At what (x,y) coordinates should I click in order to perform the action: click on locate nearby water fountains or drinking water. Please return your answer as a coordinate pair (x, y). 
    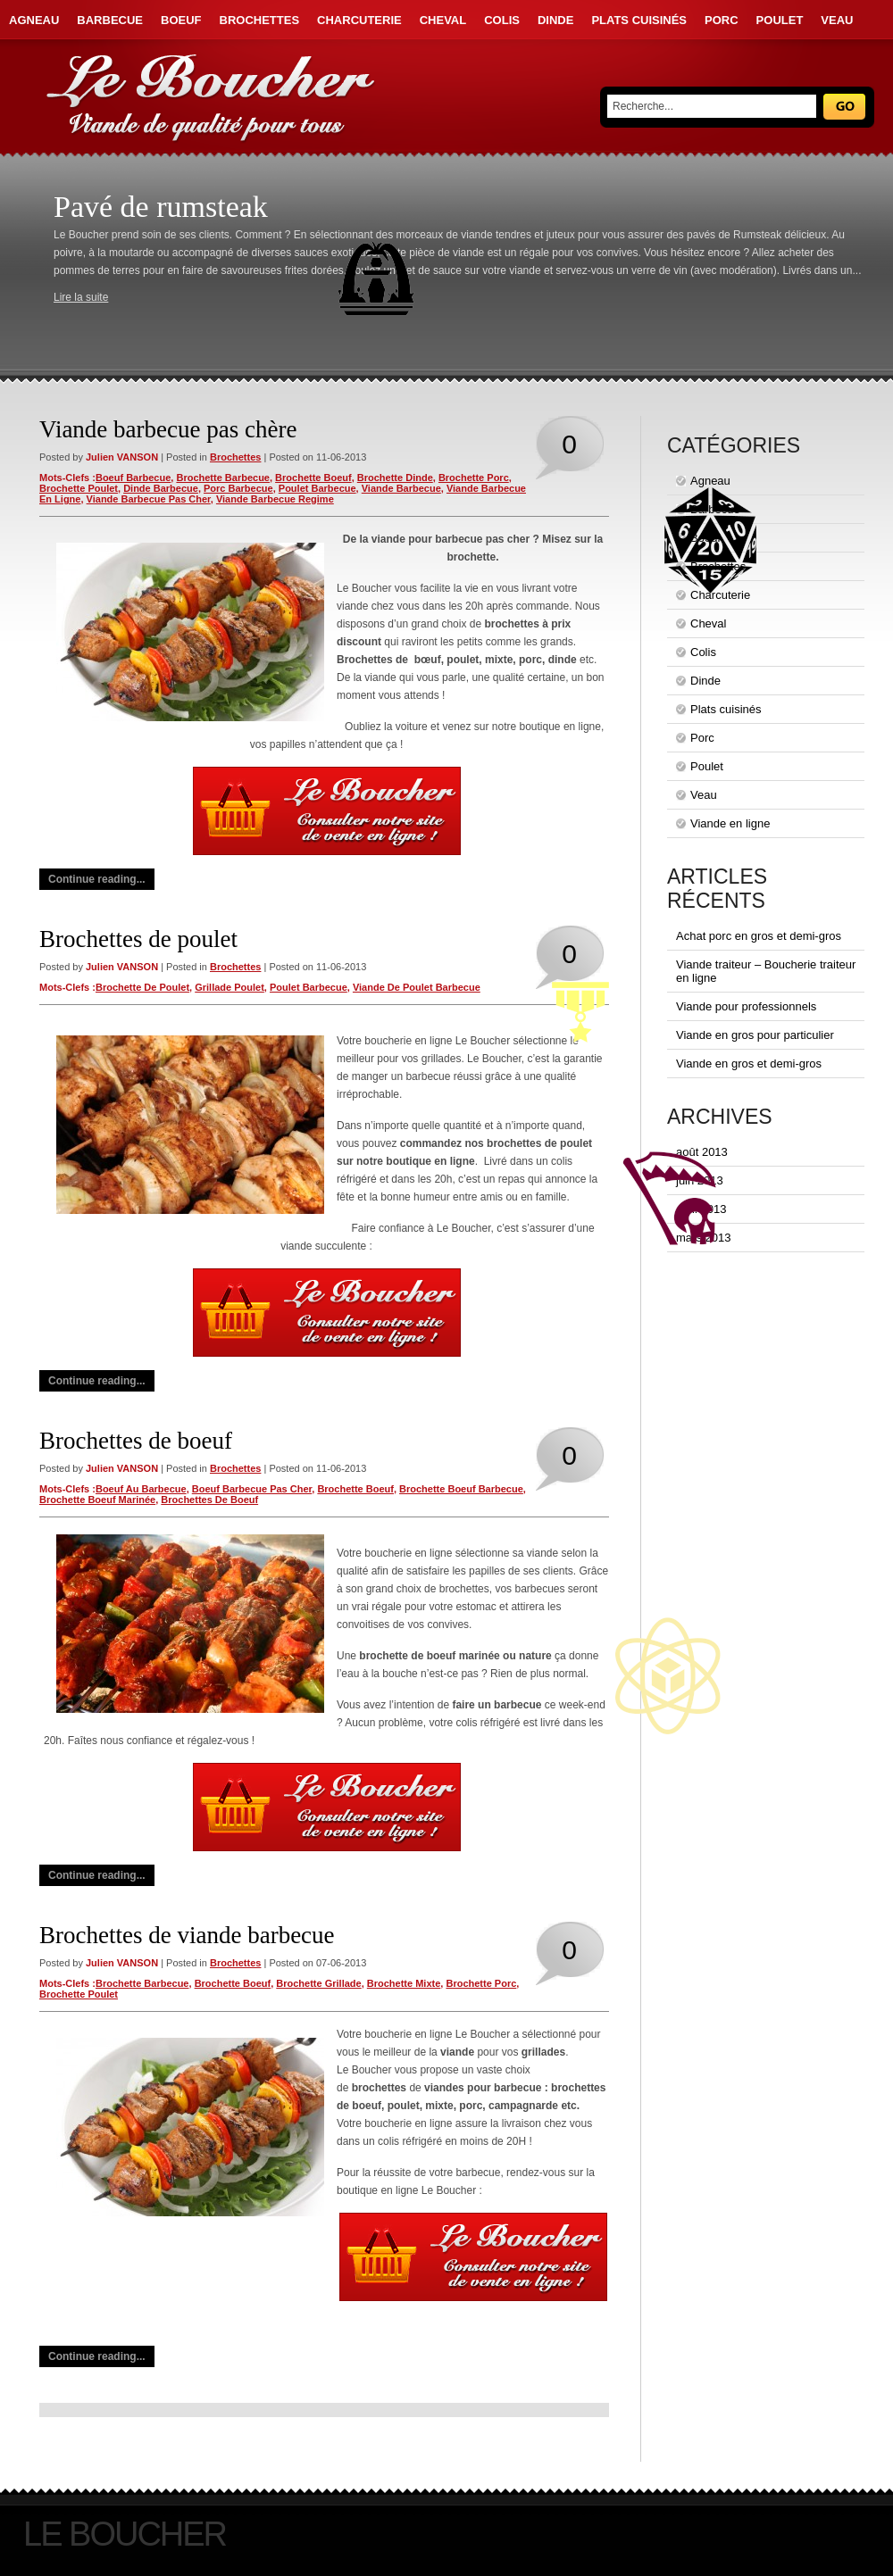
    Looking at the image, I should click on (376, 278).